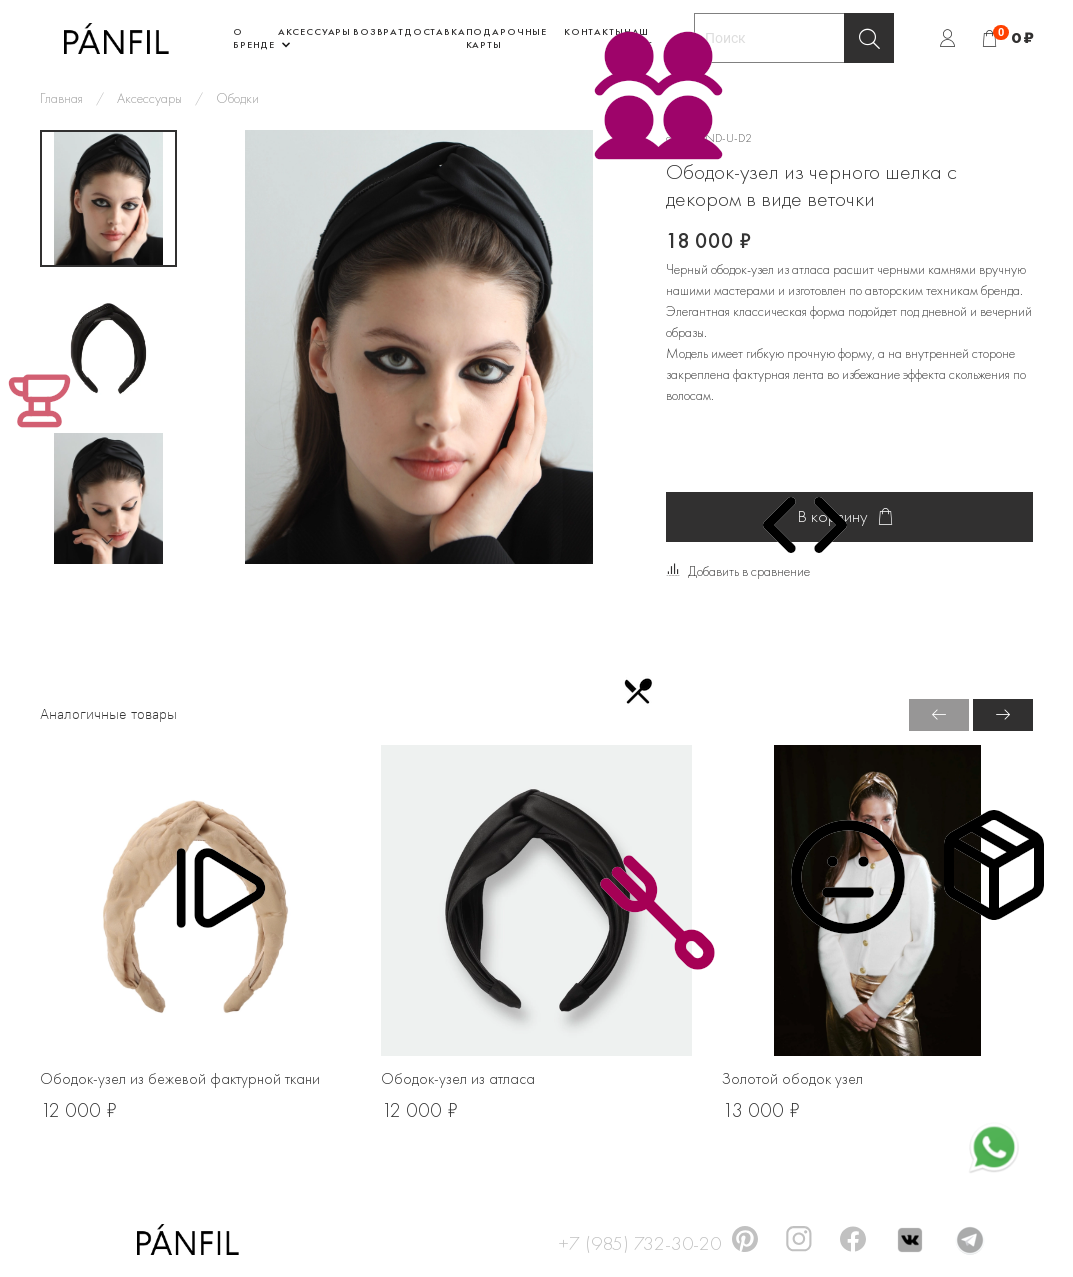 Image resolution: width=1073 pixels, height=1277 pixels. Describe the element at coordinates (848, 877) in the screenshot. I see `rate your experience as neutral` at that location.